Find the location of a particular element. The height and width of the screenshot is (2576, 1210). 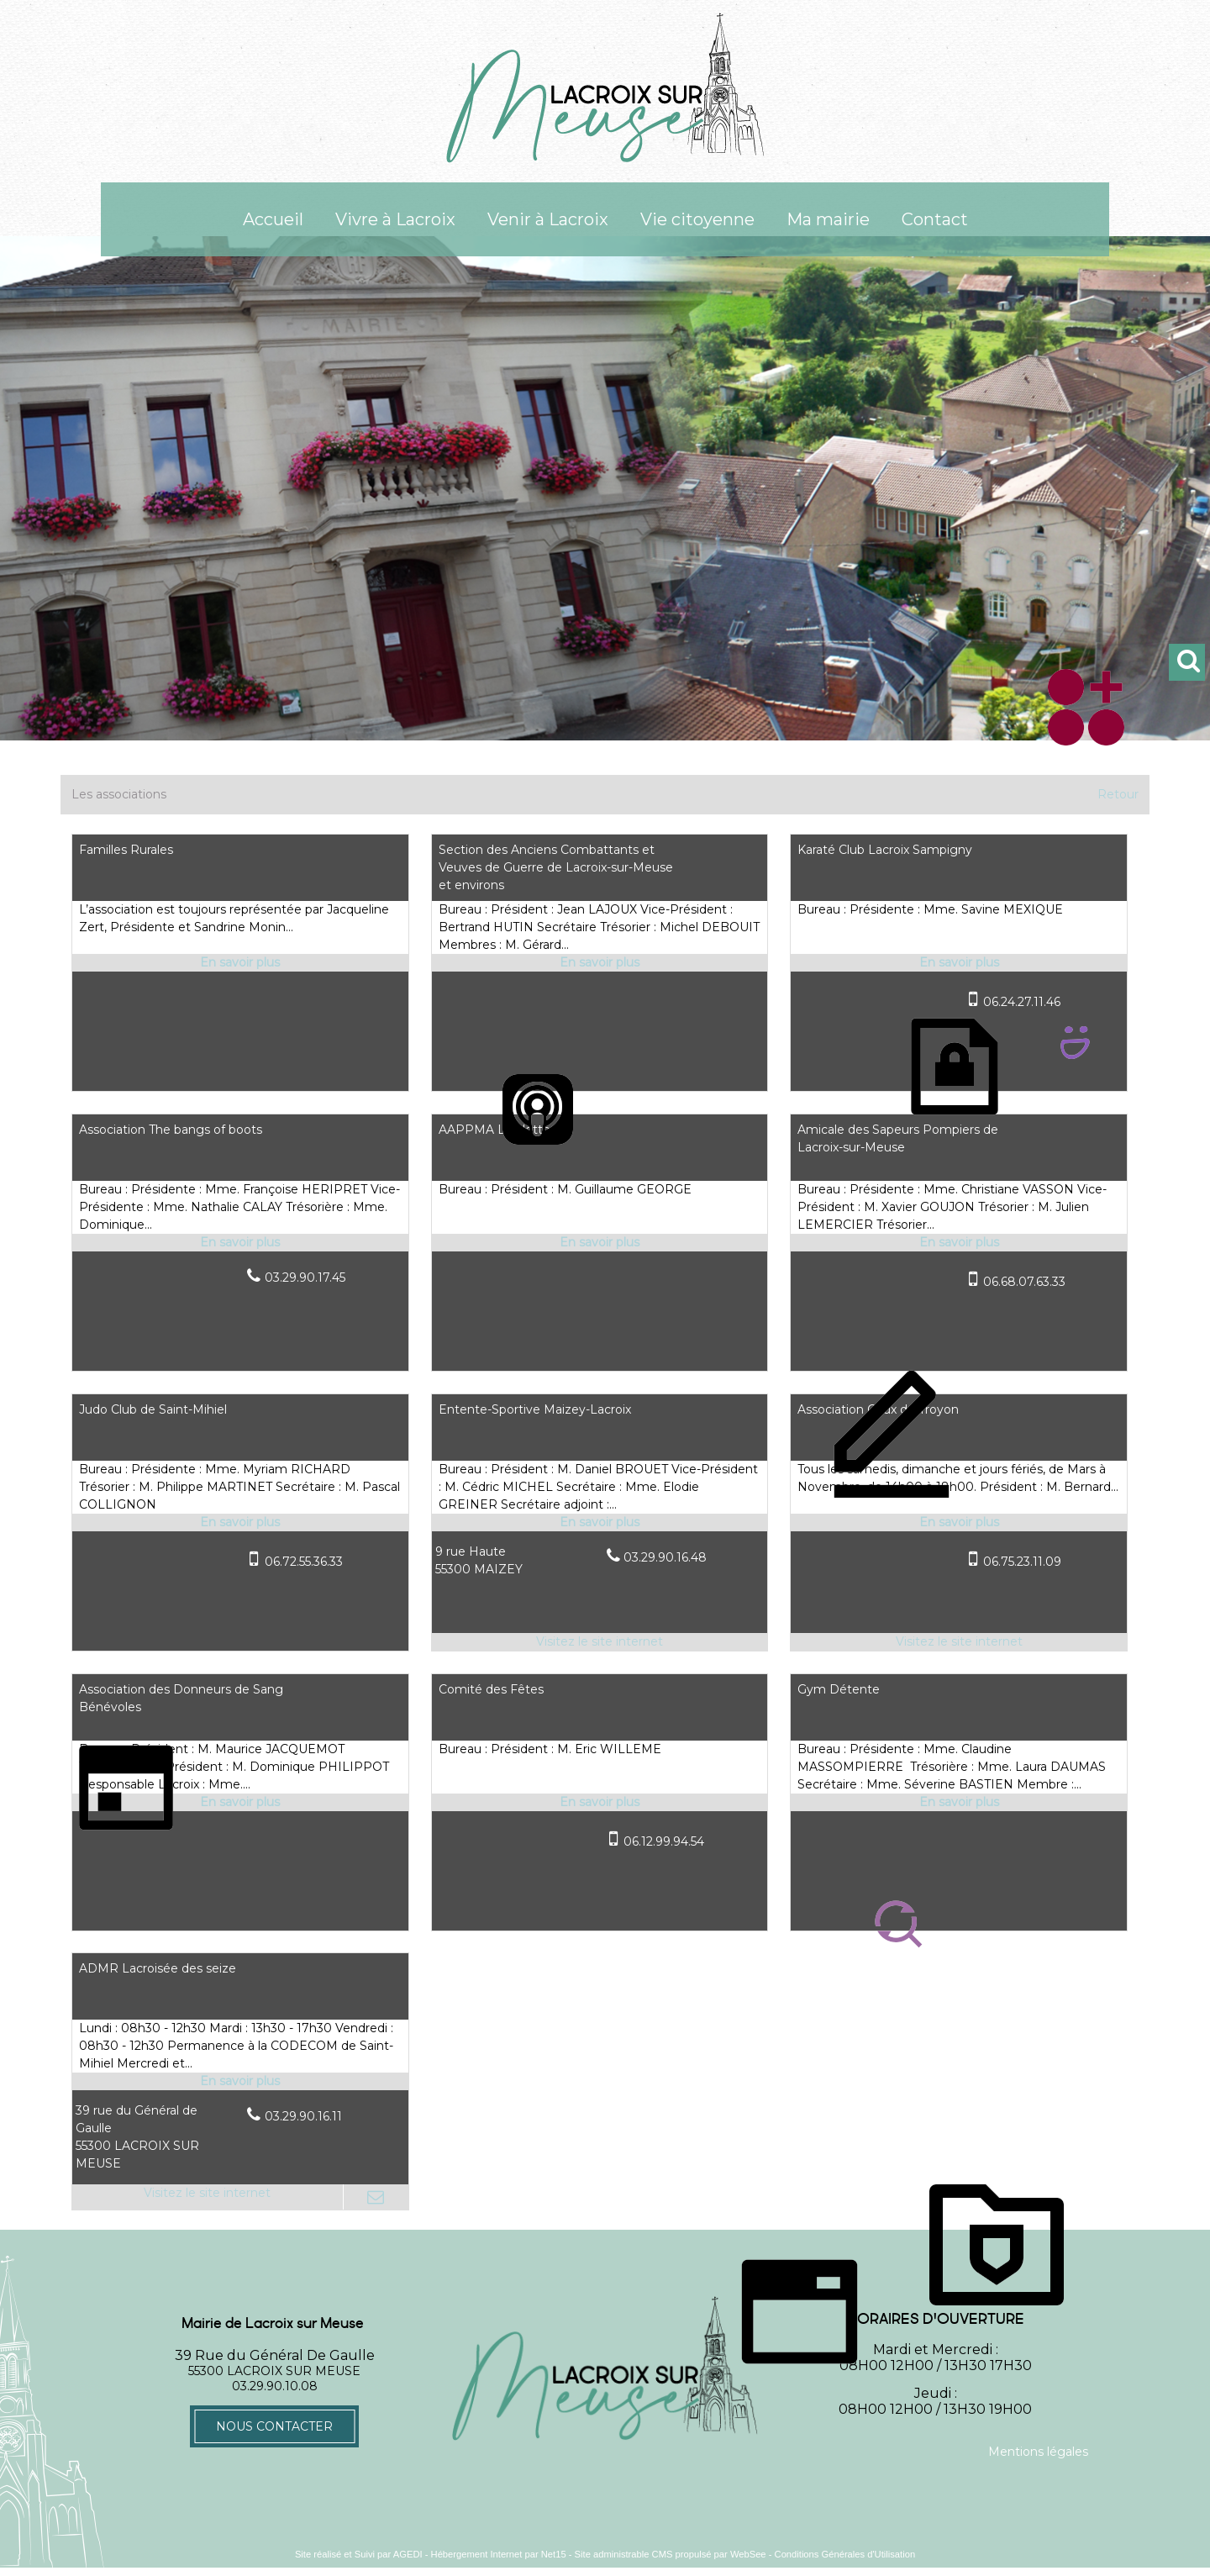

access protected or secure files is located at coordinates (997, 2245).